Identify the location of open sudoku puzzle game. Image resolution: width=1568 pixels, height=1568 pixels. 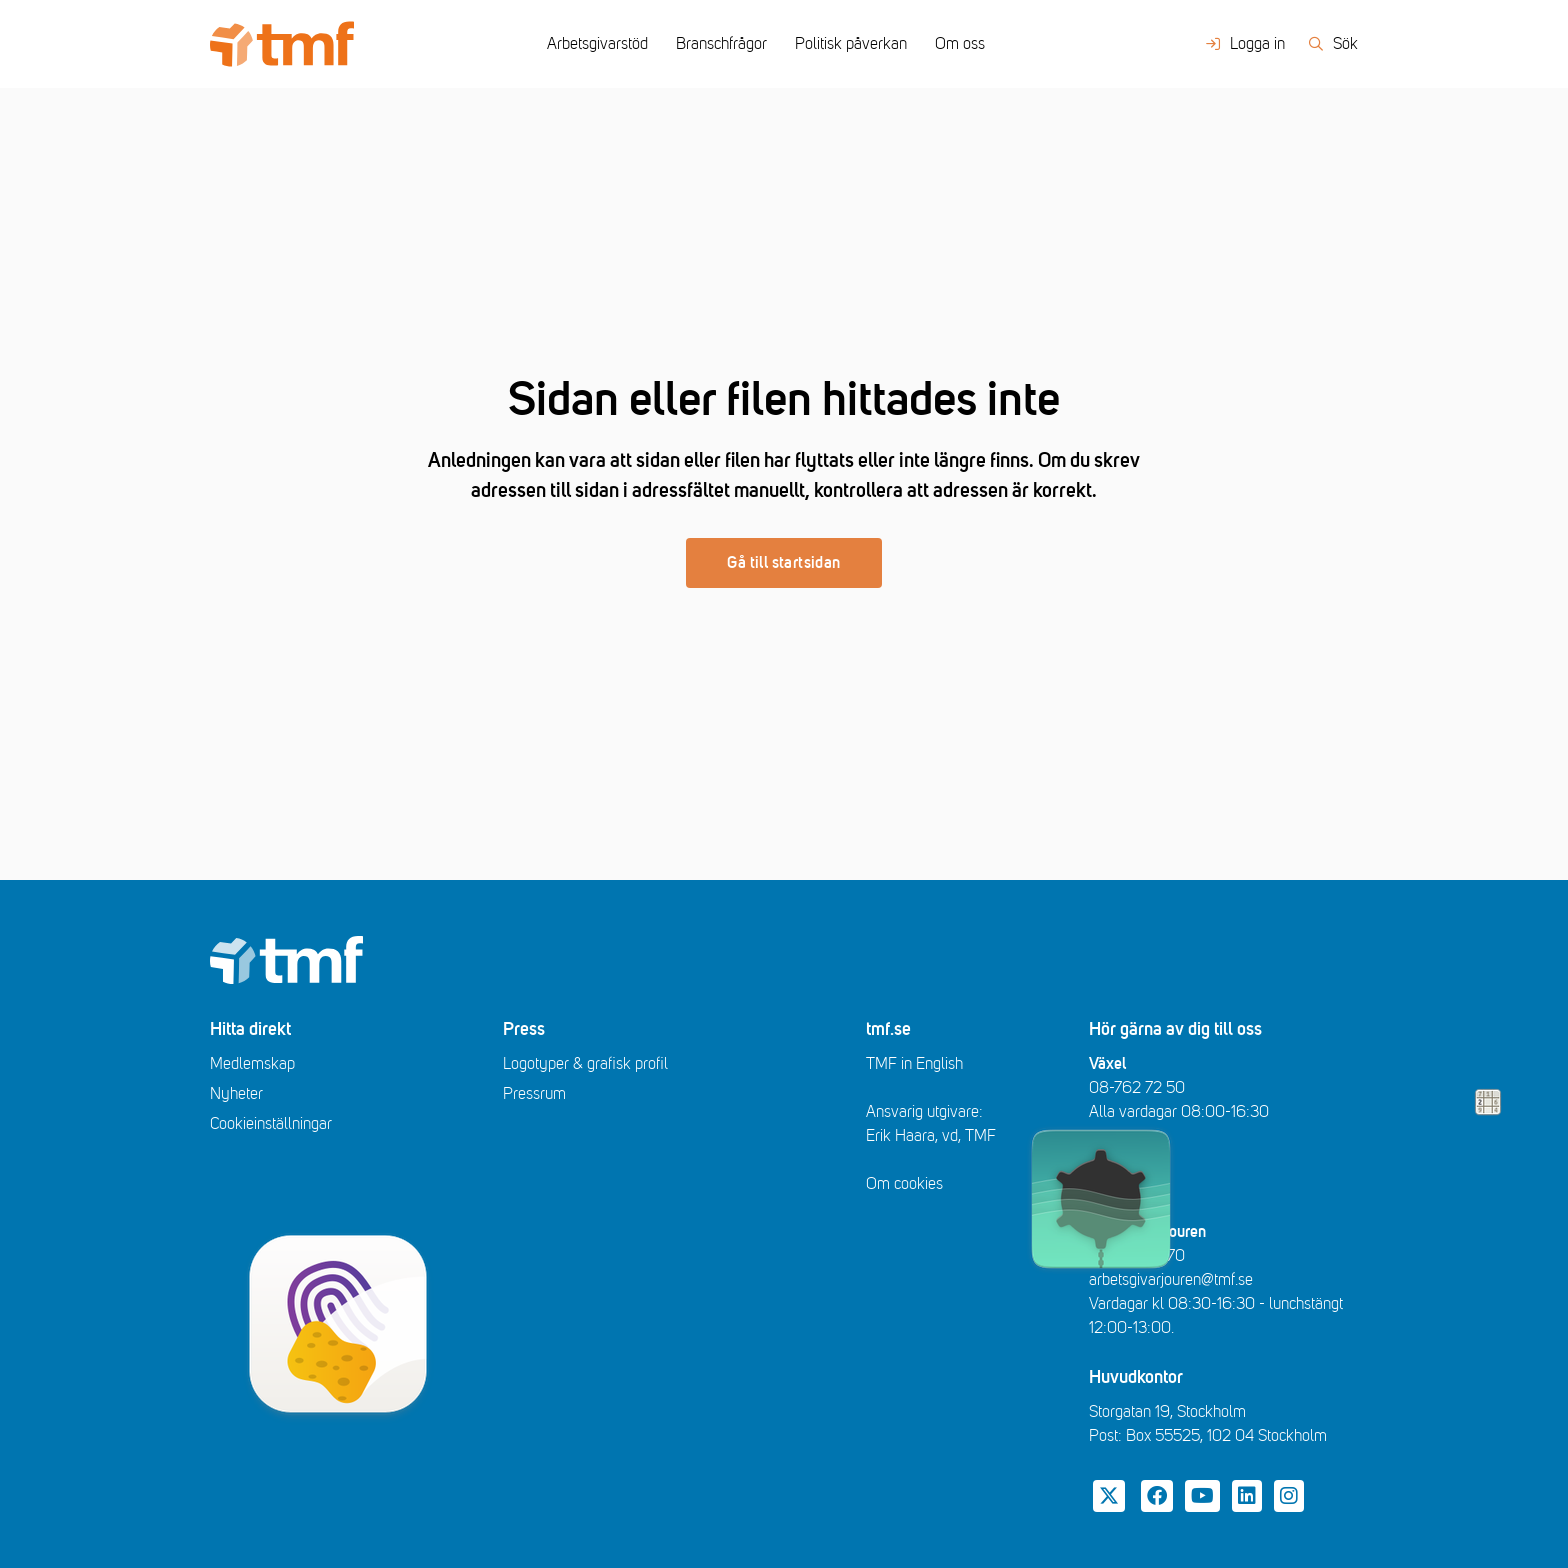
(1488, 1102).